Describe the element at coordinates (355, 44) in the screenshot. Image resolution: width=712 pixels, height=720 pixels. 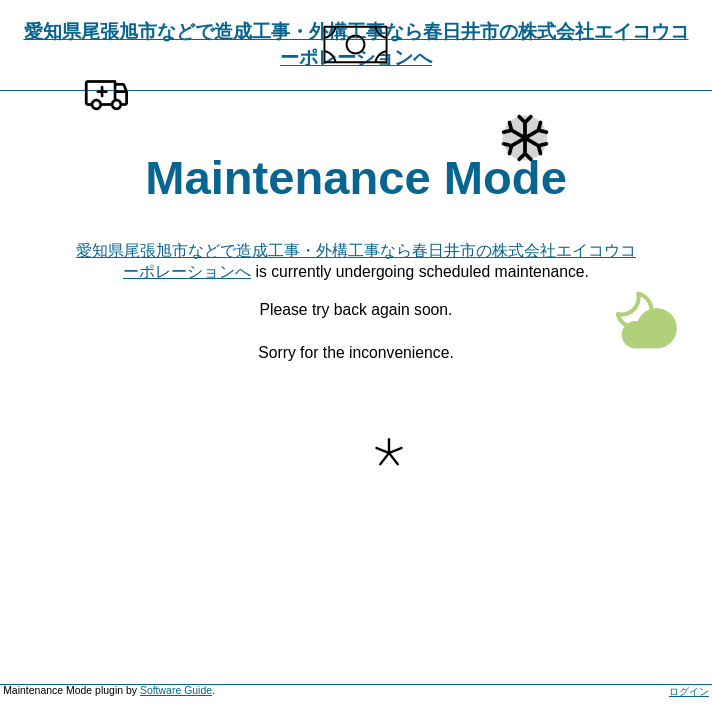
I see `view your balance or funds` at that location.